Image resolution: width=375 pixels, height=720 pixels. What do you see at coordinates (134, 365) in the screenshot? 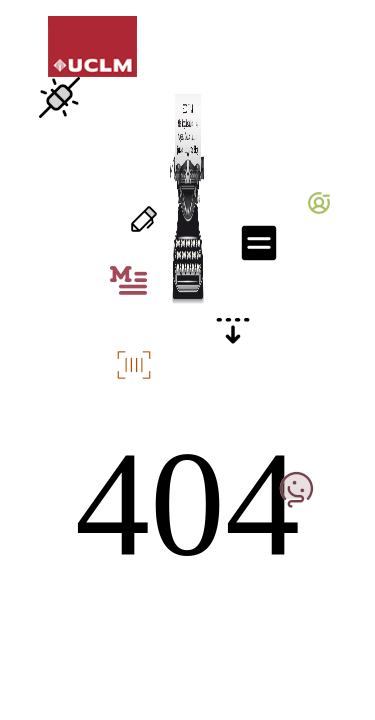
I see `scan a barcode` at bounding box center [134, 365].